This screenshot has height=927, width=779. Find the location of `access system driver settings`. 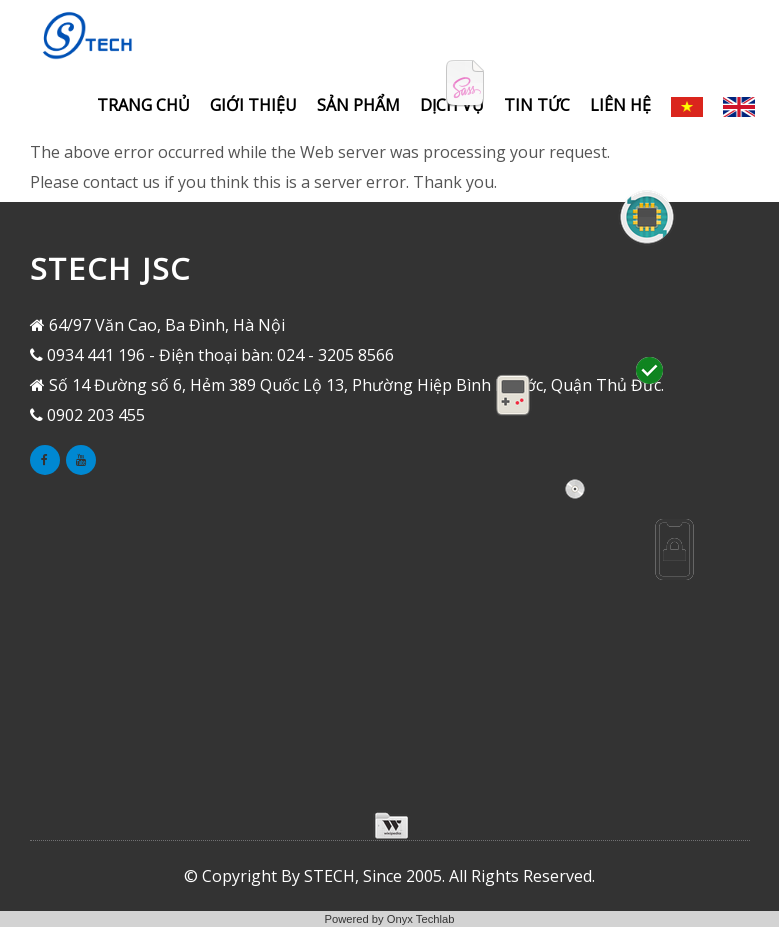

access system driver settings is located at coordinates (647, 217).